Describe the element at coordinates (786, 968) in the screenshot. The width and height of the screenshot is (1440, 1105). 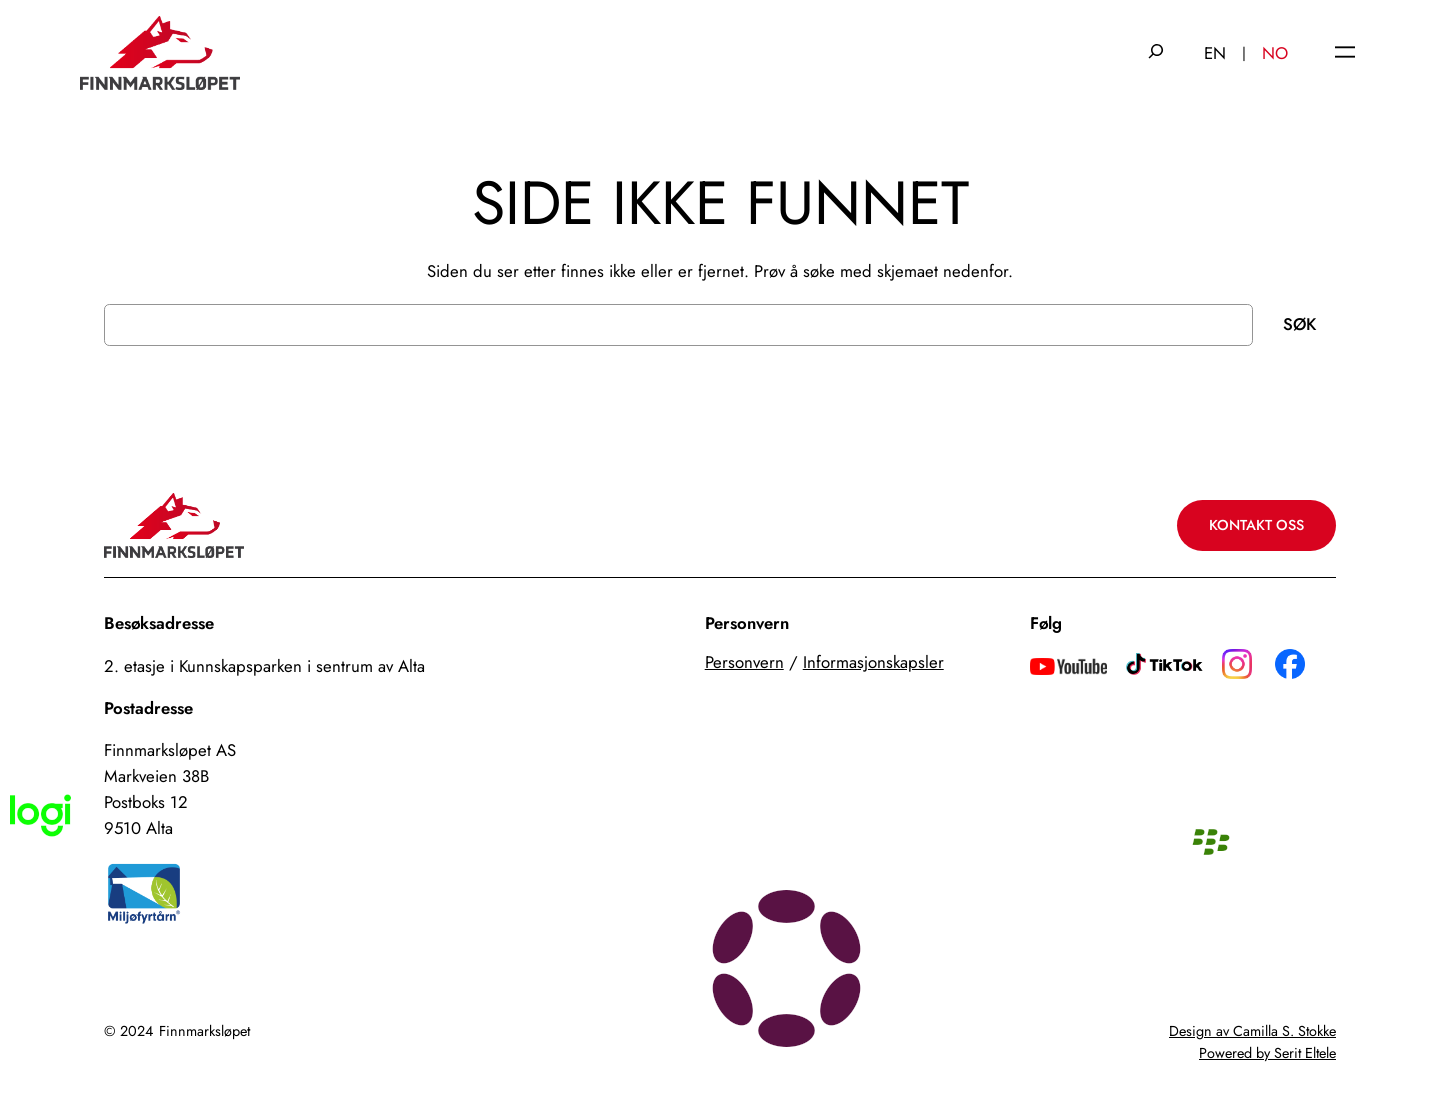
I see `polkadot cryptocurrency or blockchain platform logo` at that location.